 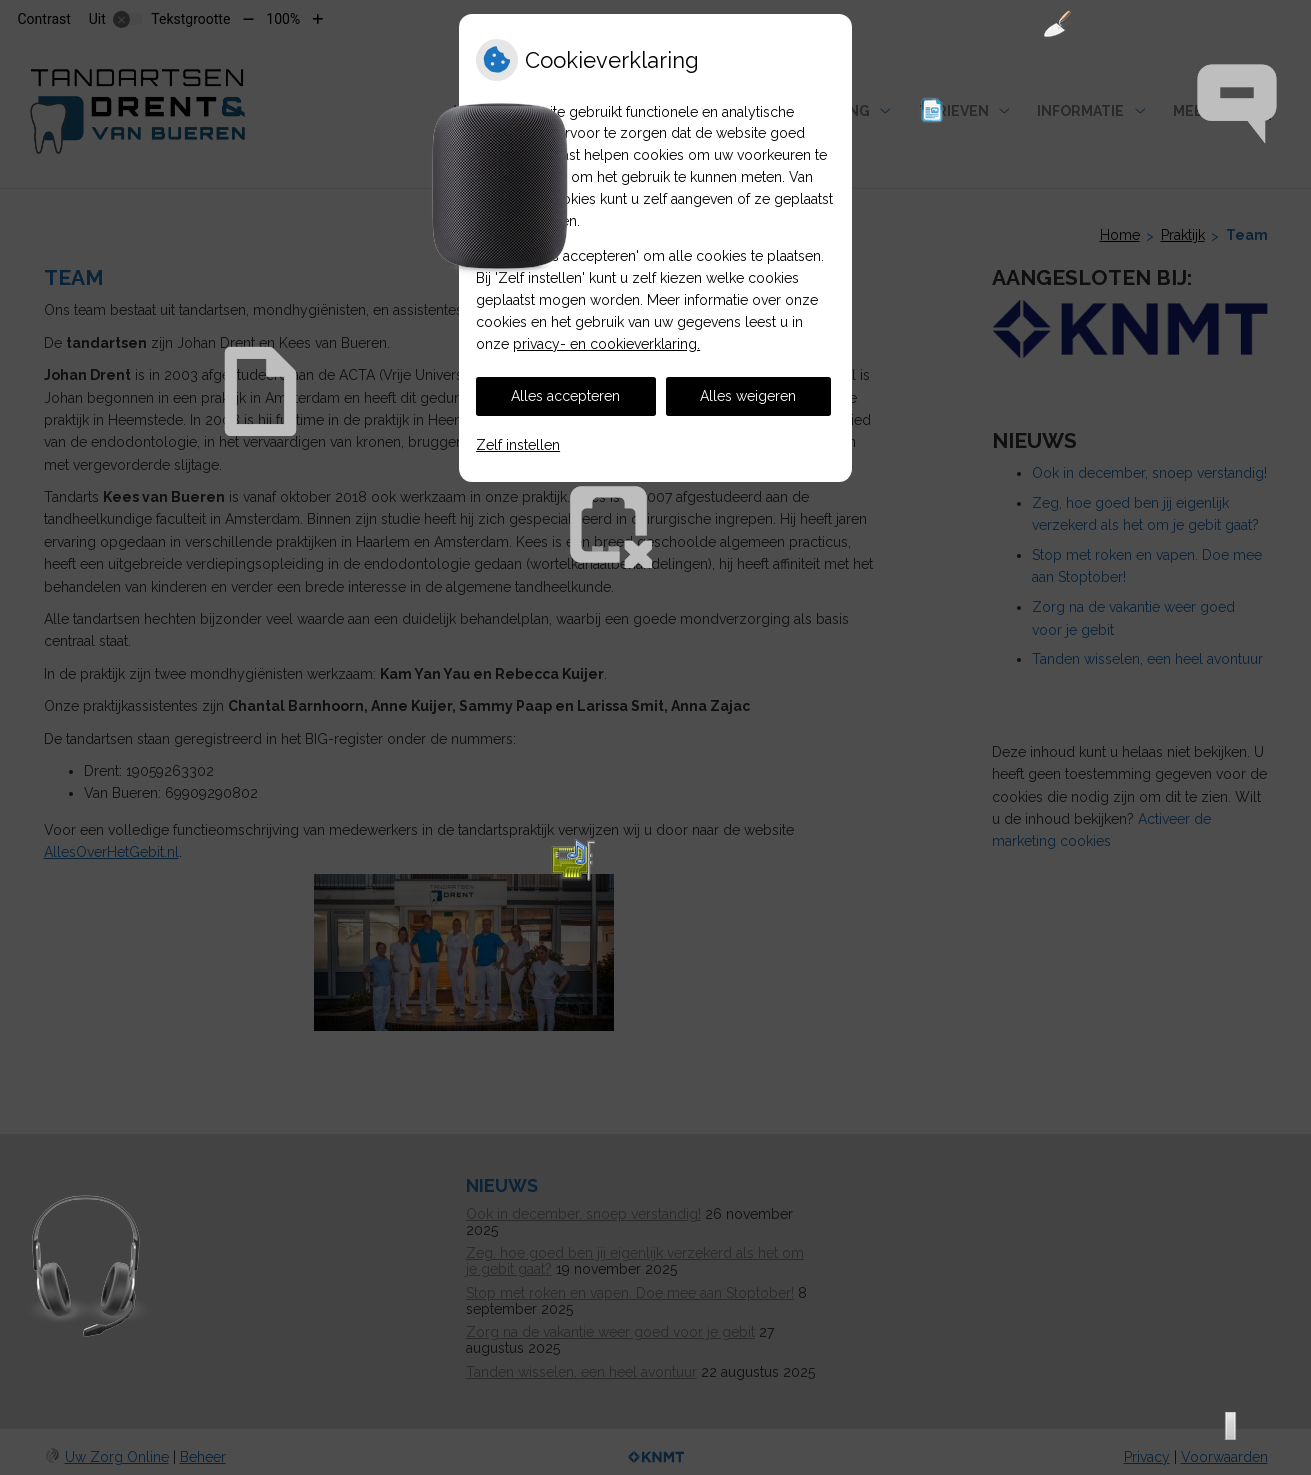 I want to click on iPod nano device connected, so click(x=1230, y=1426).